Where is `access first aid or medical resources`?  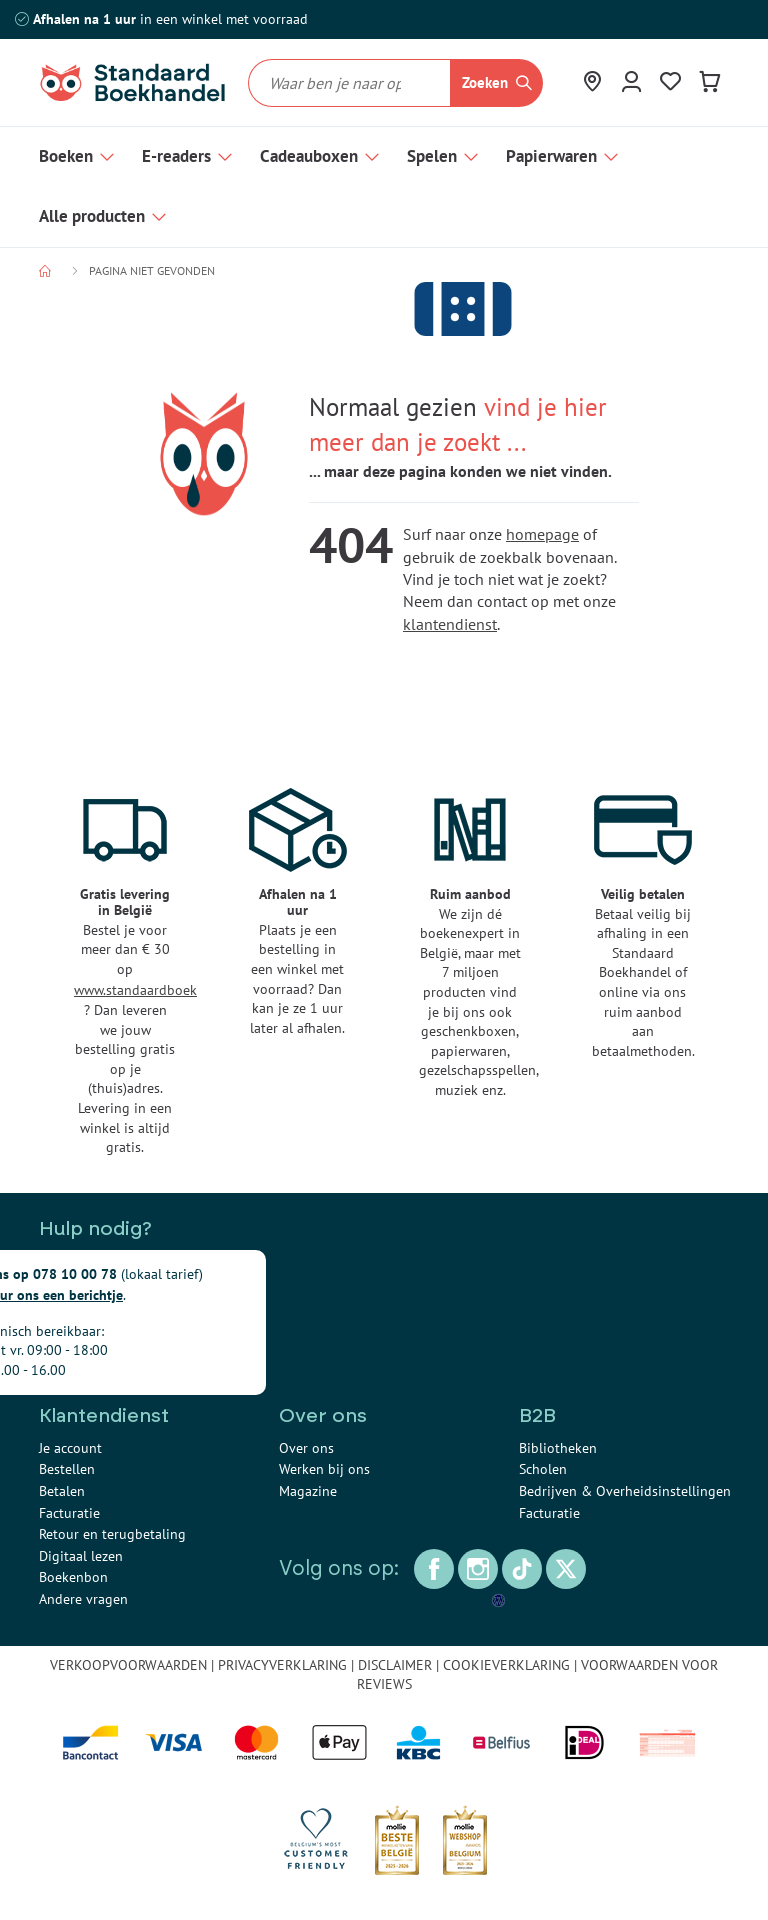
access first aid or medical resources is located at coordinates (463, 309).